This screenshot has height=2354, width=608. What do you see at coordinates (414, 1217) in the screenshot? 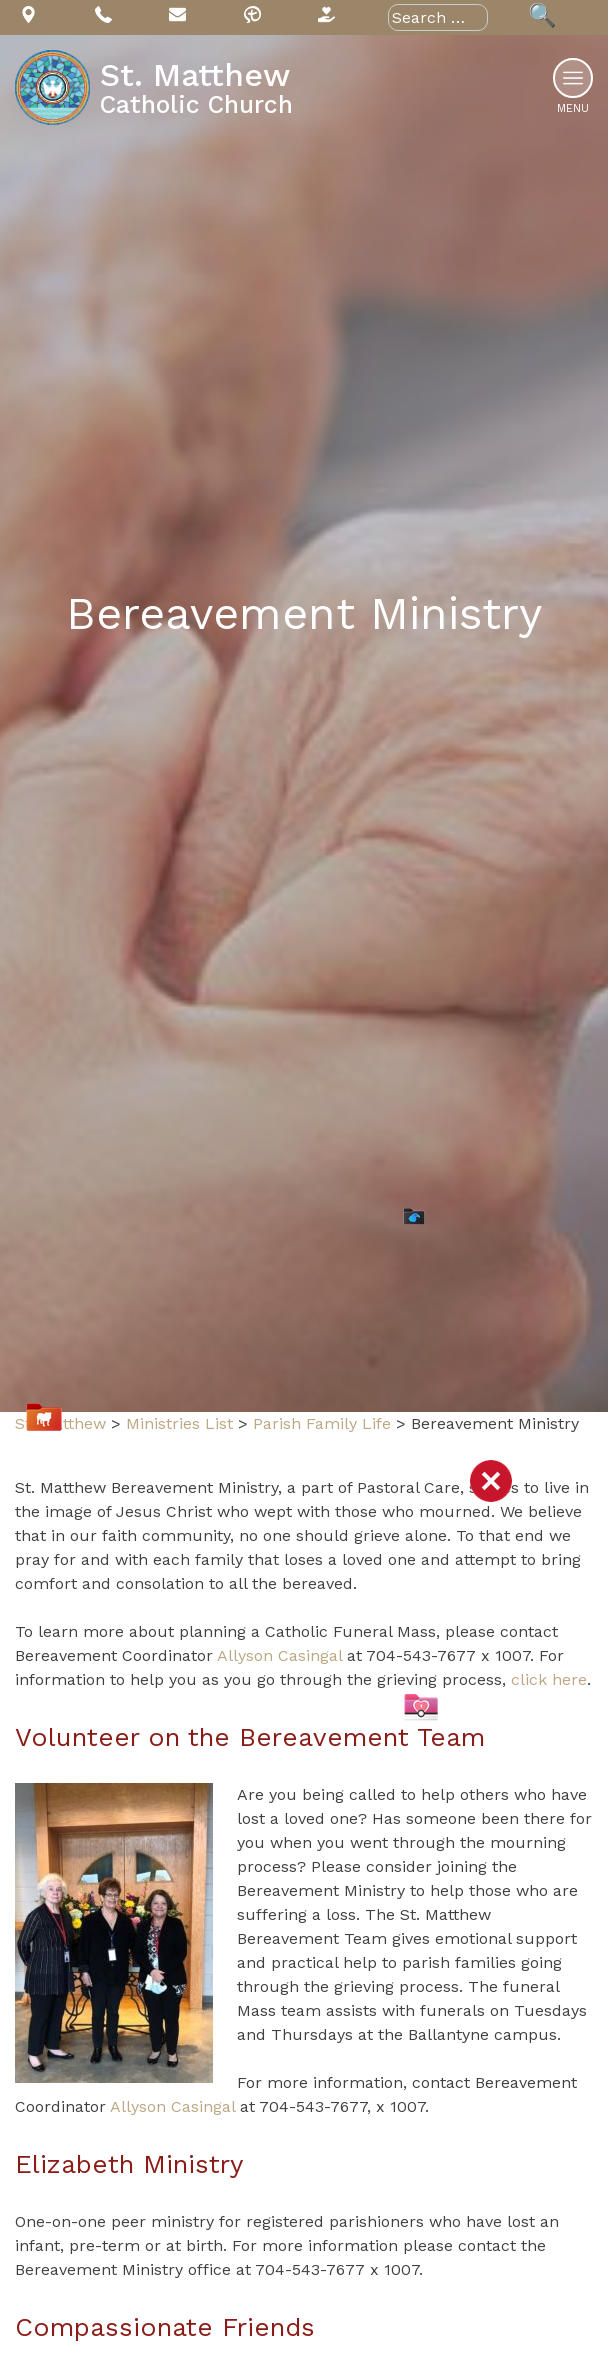
I see `open garuda linux system folder` at bounding box center [414, 1217].